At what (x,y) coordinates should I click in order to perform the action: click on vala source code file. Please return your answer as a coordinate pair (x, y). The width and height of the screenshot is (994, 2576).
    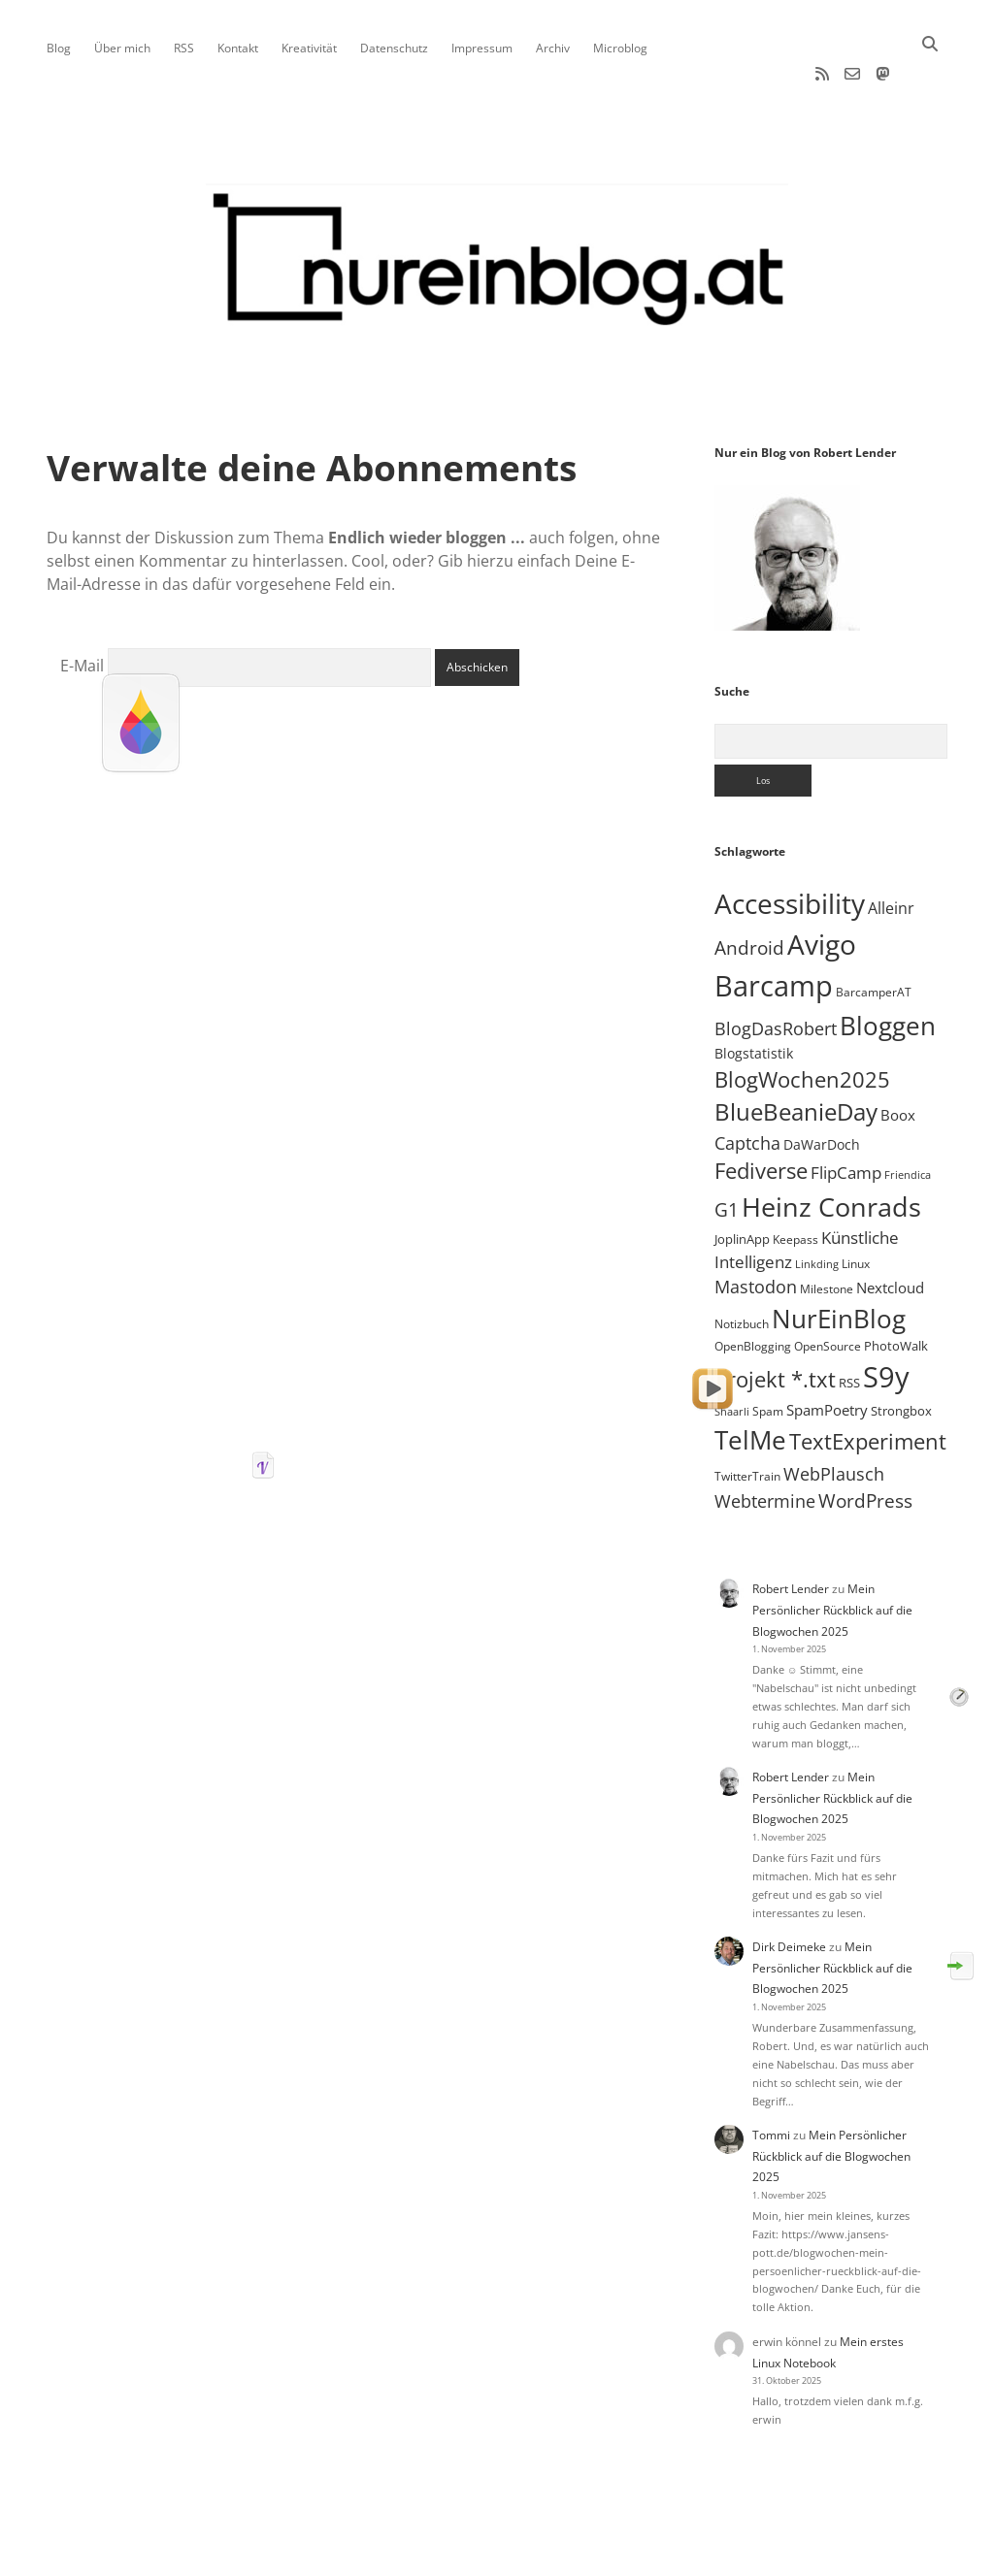
    Looking at the image, I should click on (263, 1465).